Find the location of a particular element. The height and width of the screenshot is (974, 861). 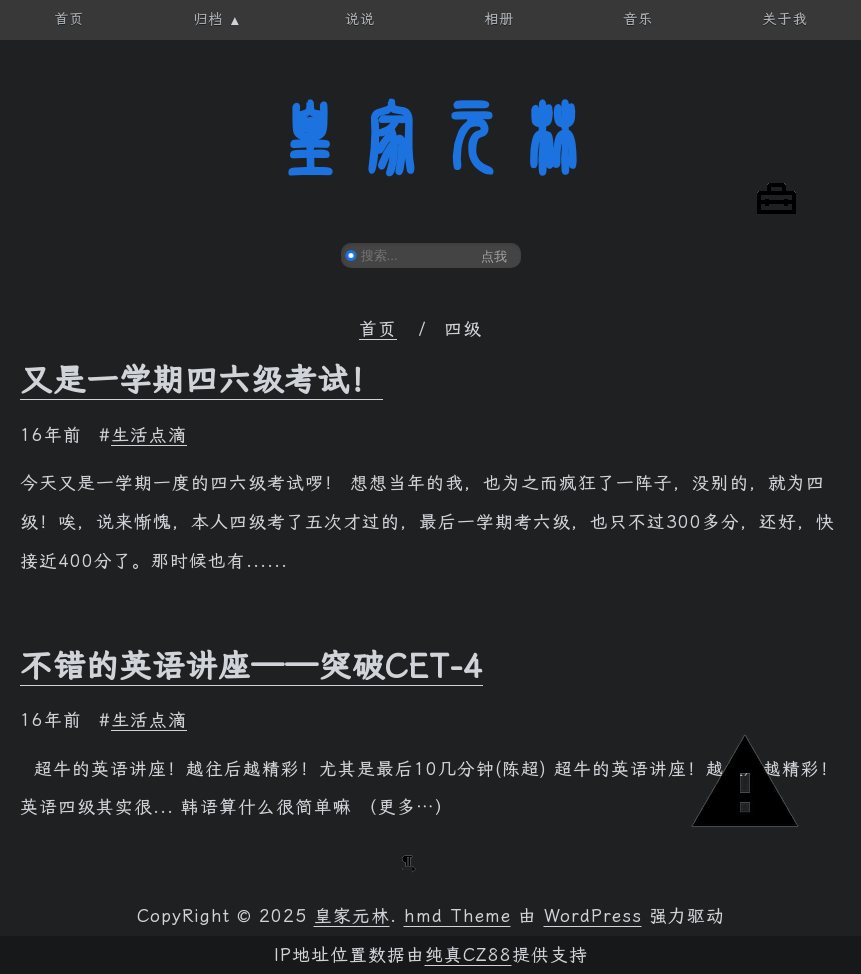

indicates a warning or potential issue is located at coordinates (745, 783).